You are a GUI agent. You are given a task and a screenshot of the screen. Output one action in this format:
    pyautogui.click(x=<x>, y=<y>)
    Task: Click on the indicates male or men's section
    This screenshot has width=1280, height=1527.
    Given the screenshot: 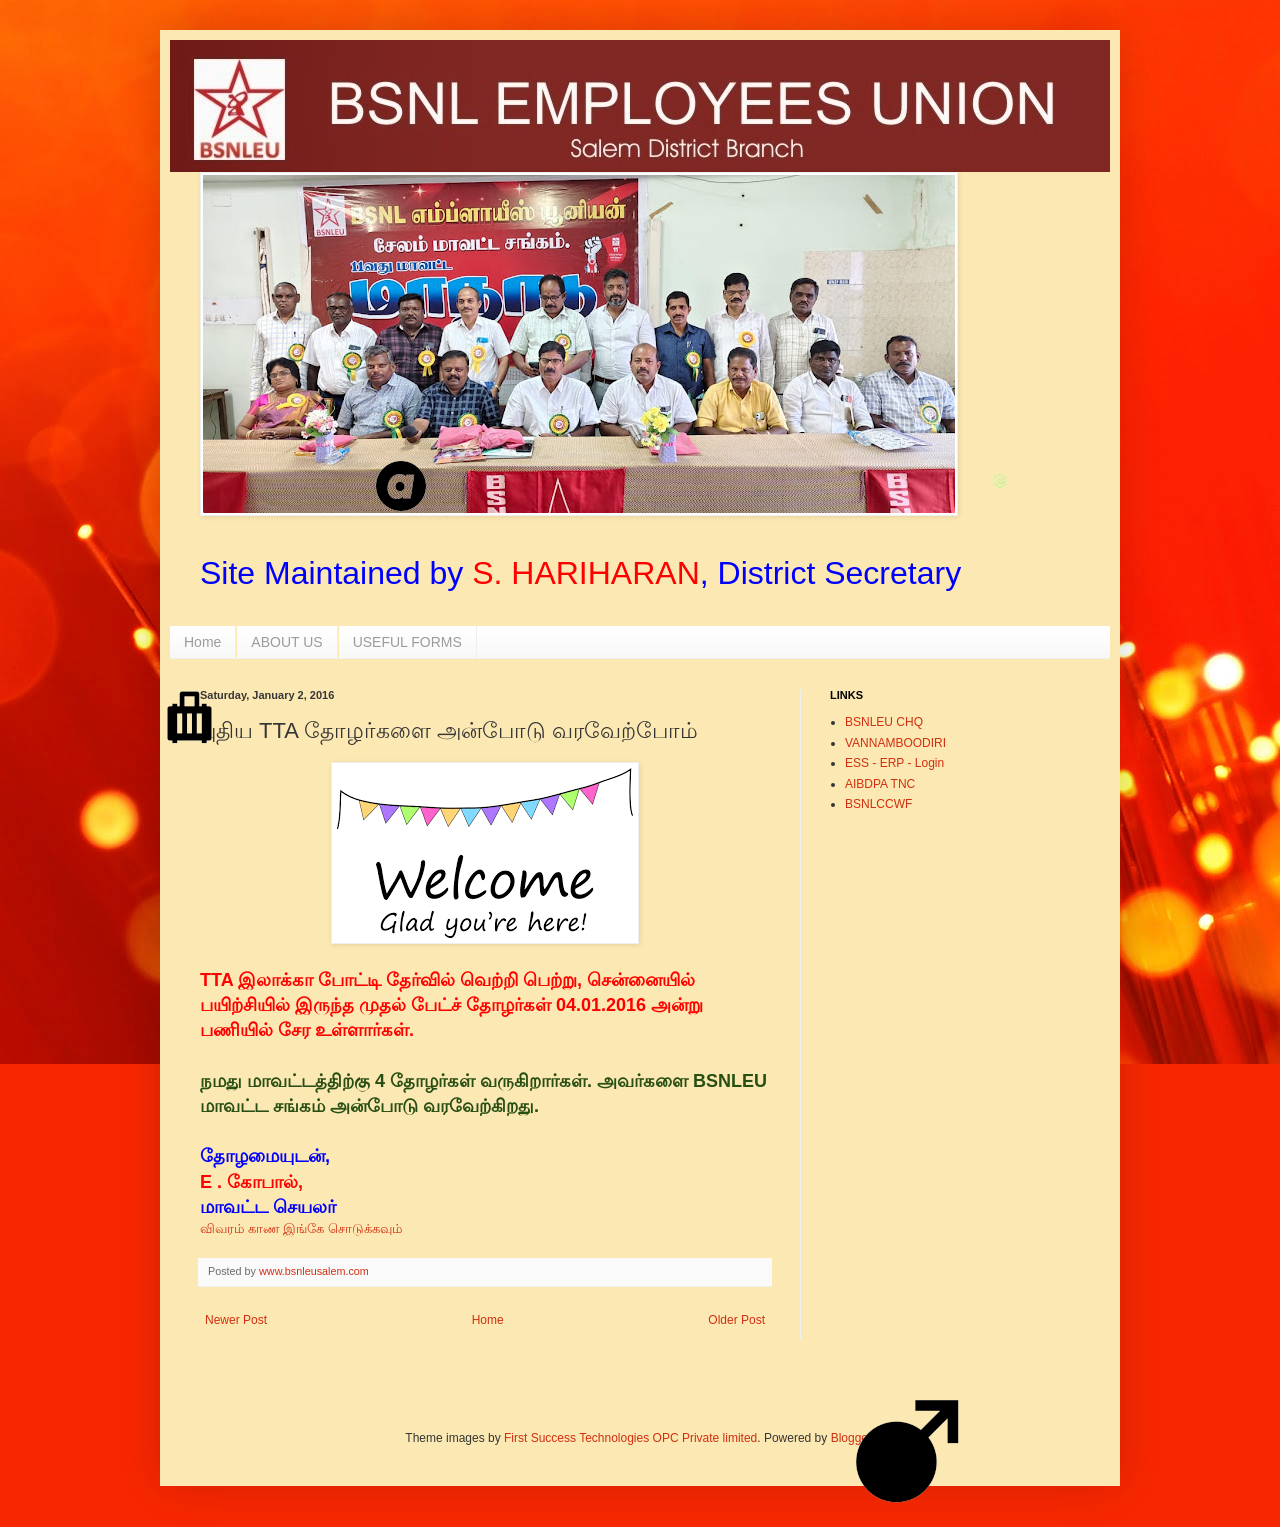 What is the action you would take?
    pyautogui.click(x=904, y=1448)
    